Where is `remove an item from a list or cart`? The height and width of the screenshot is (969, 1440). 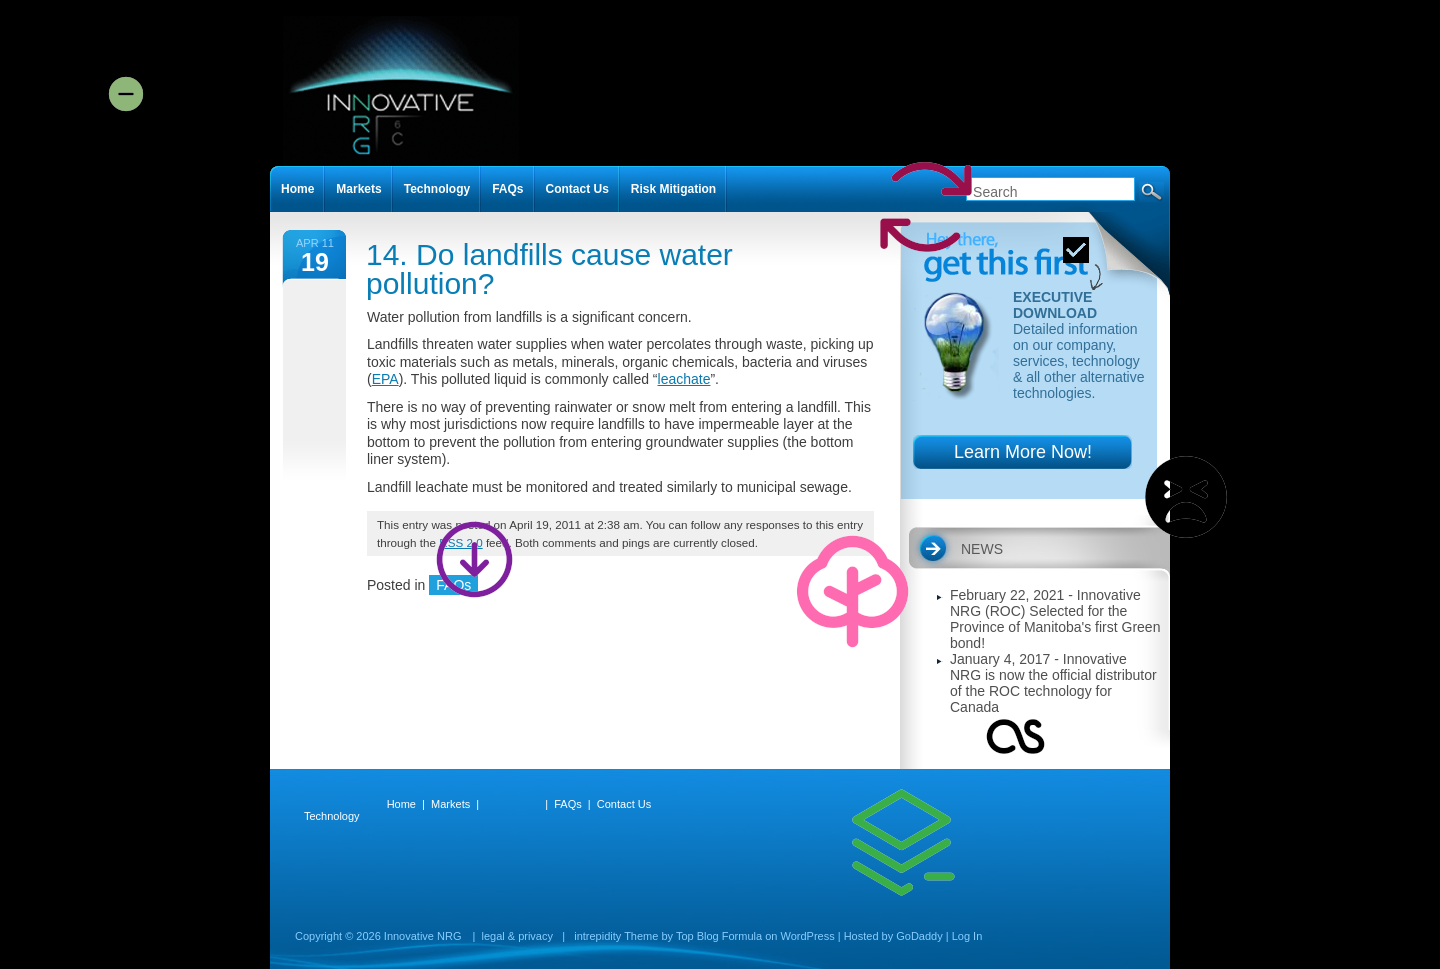 remove an item from a list or cart is located at coordinates (126, 94).